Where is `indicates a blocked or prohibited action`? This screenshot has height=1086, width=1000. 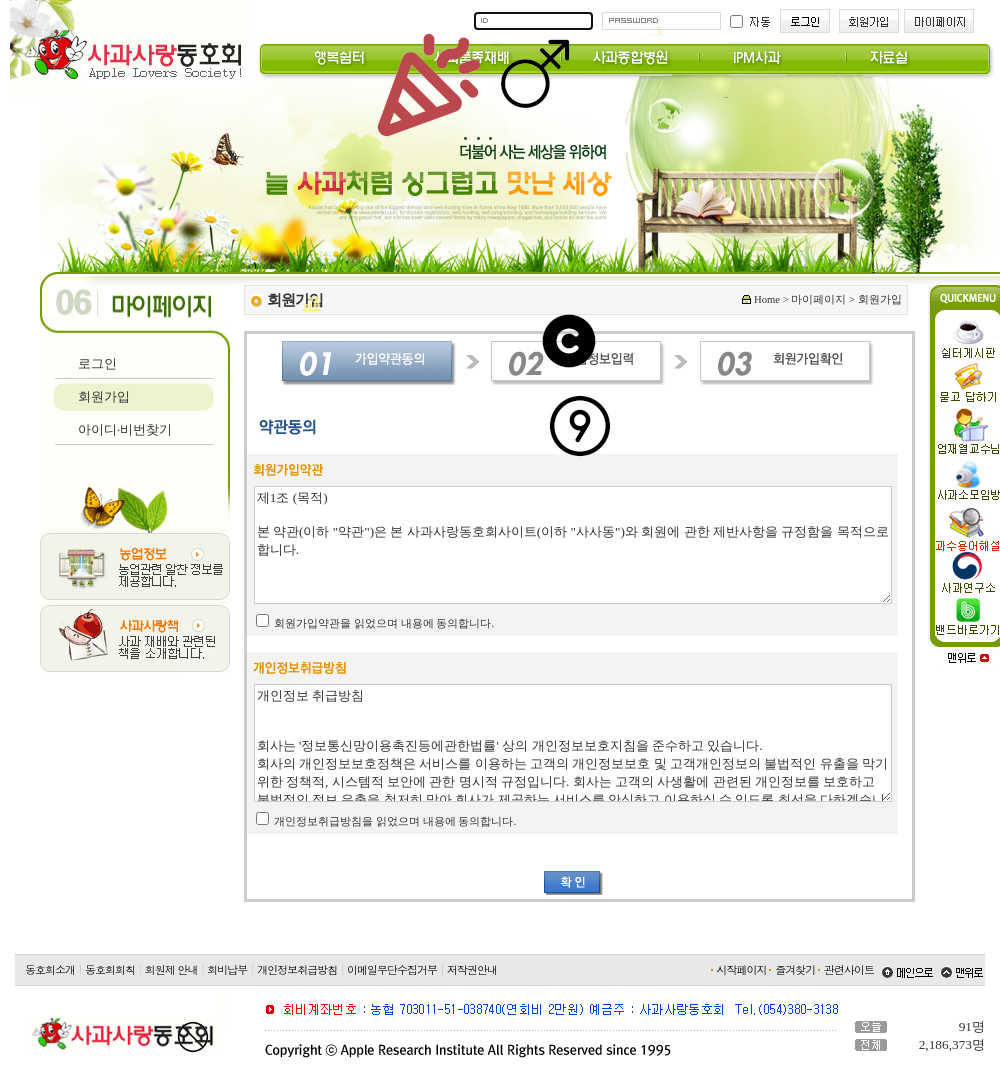
indicates a blocked or prohibited action is located at coordinates (193, 1037).